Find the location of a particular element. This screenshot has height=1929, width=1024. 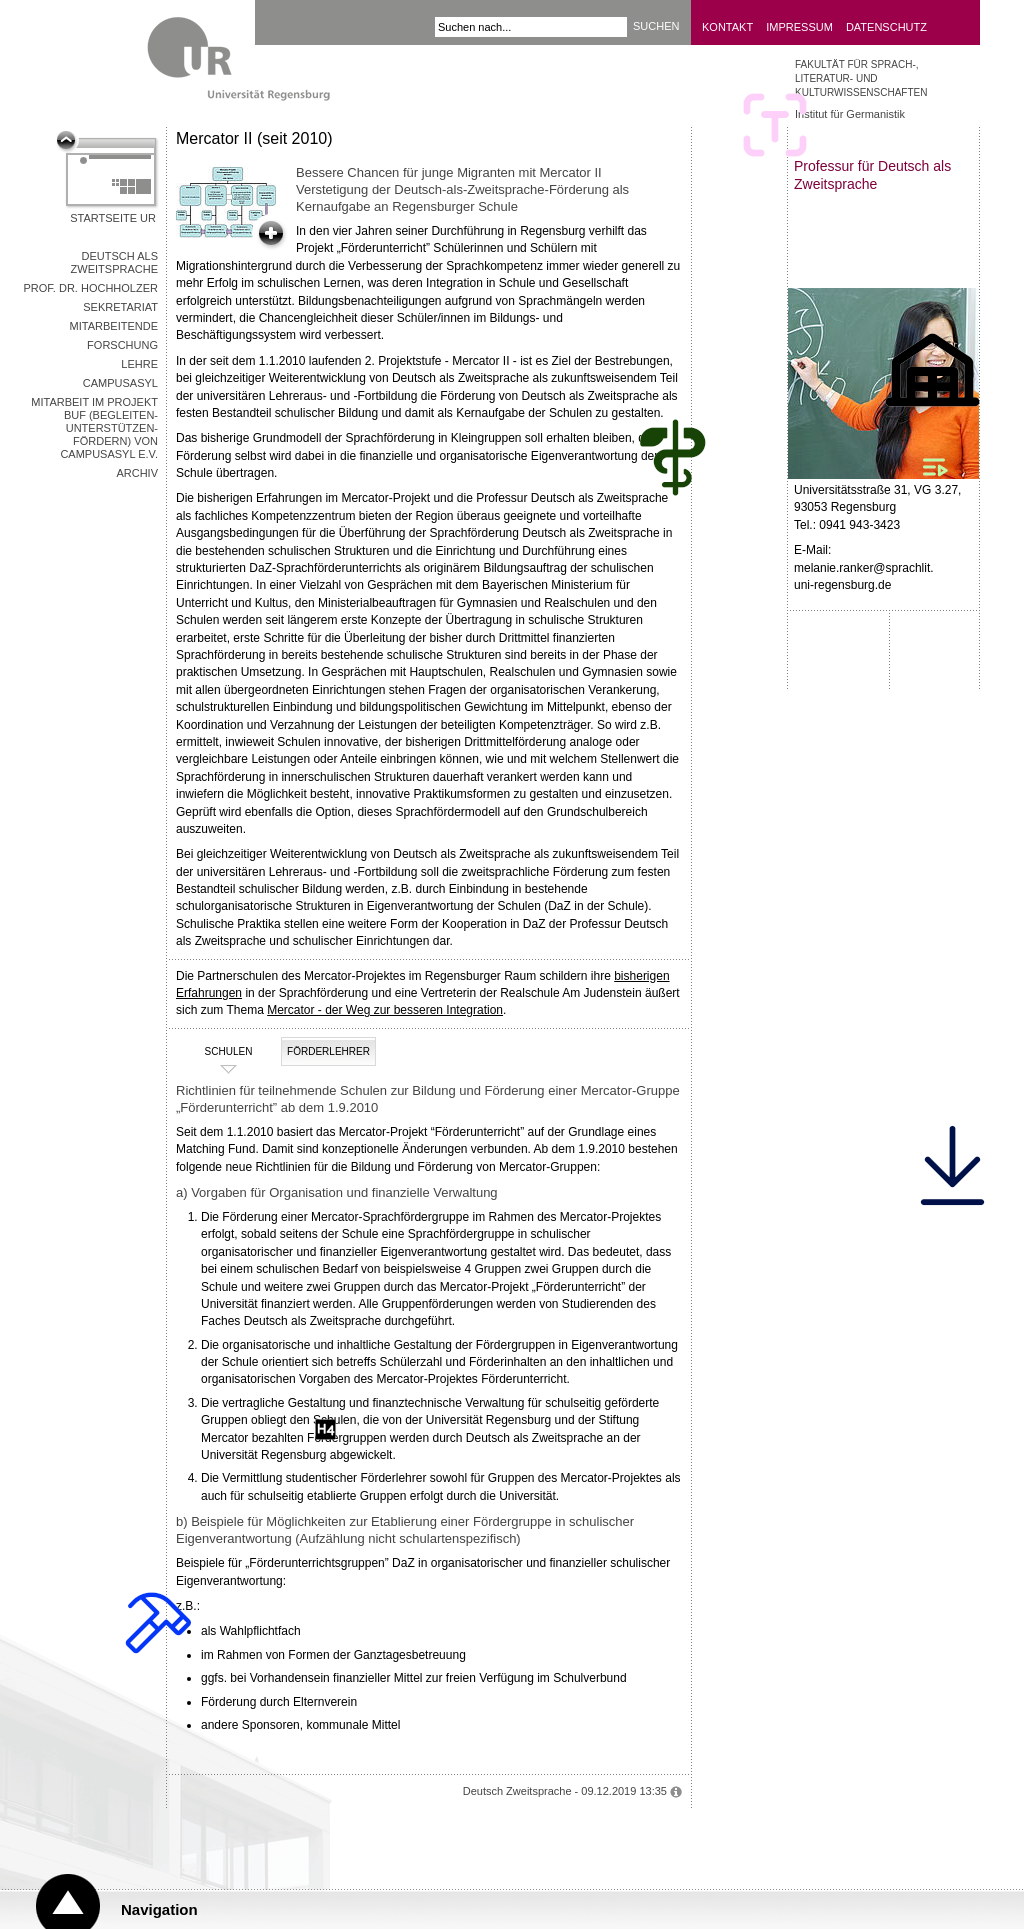

access medical or healthcare services is located at coordinates (675, 457).